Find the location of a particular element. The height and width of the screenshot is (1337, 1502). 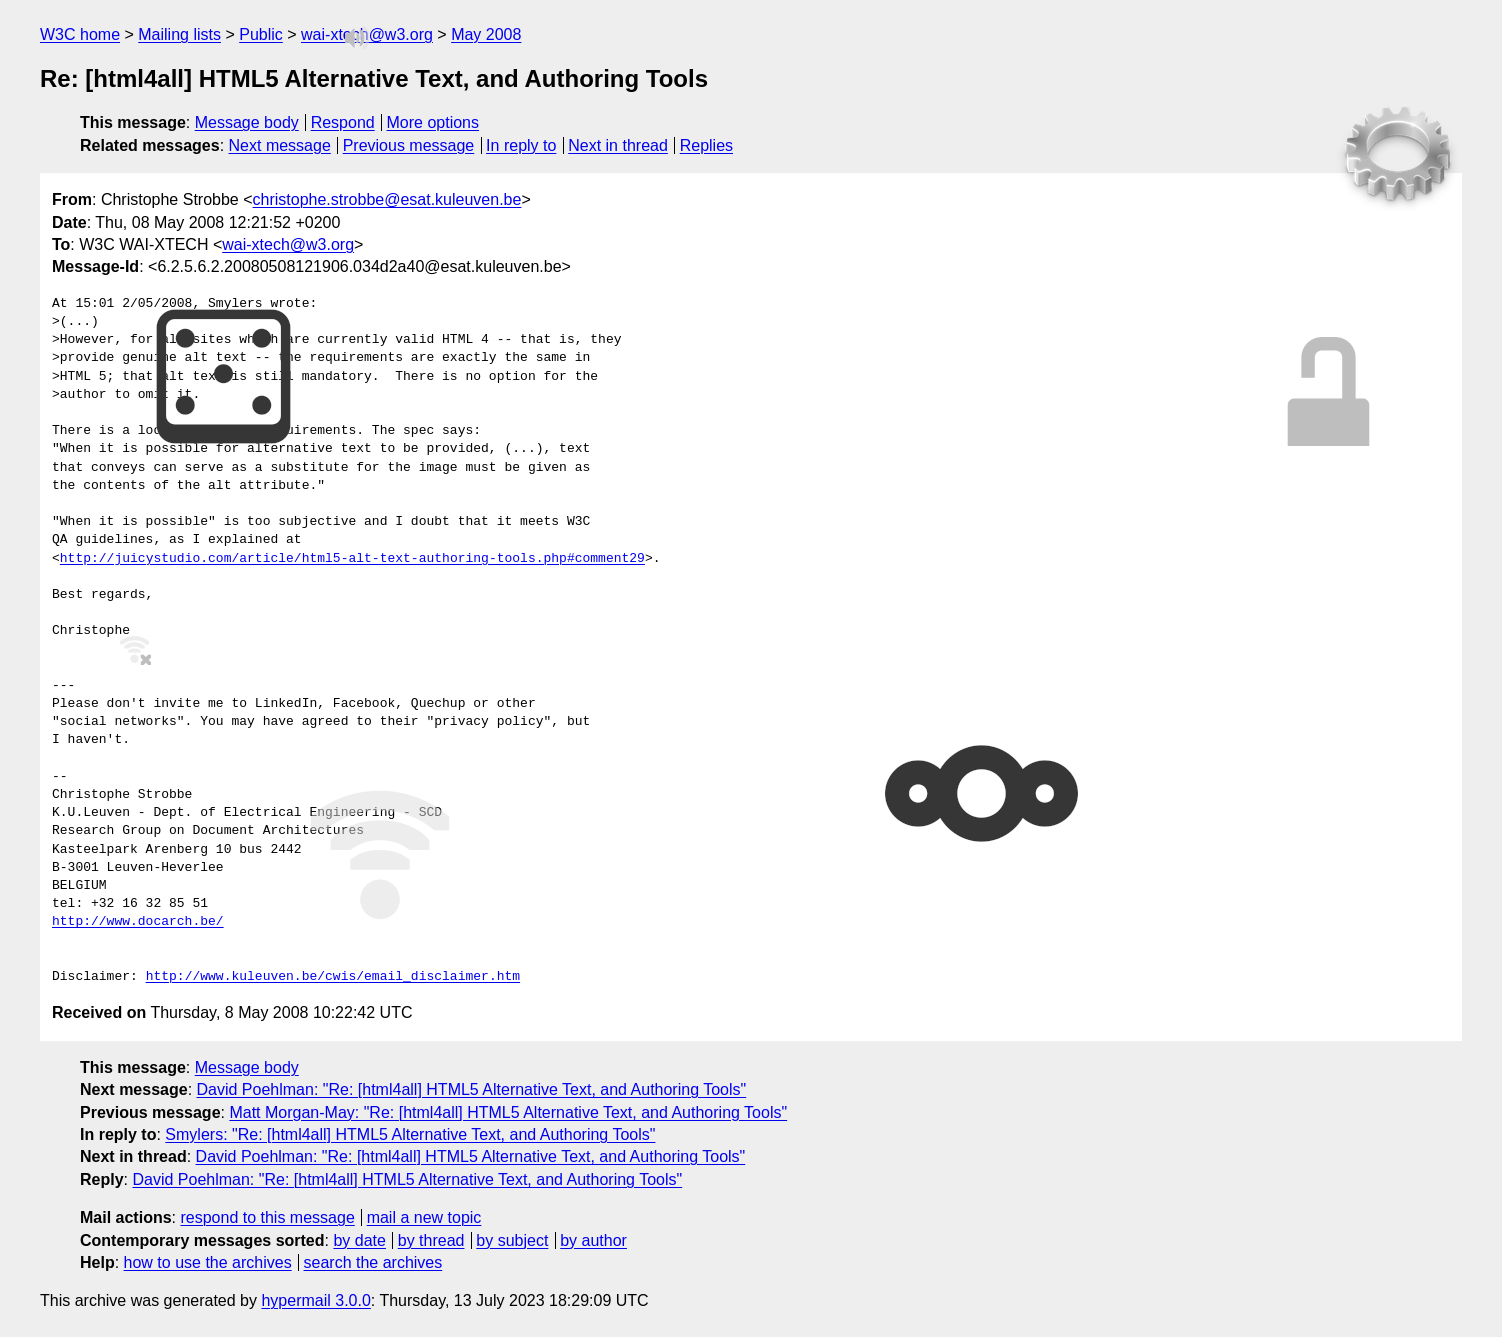

indicates no wireless signal available is located at coordinates (380, 850).